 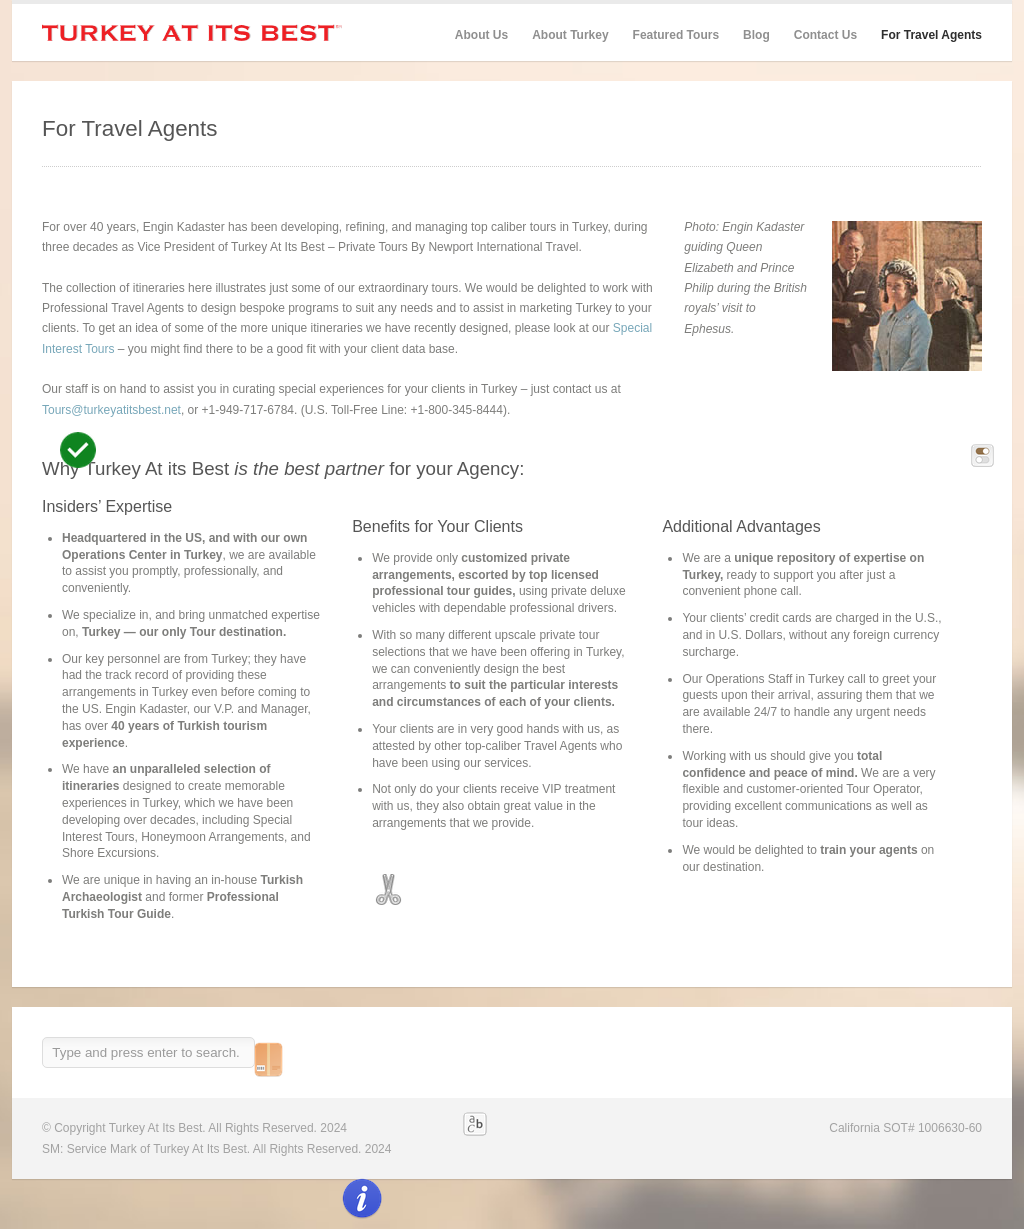 What do you see at coordinates (475, 1124) in the screenshot?
I see `open the font viewer application` at bounding box center [475, 1124].